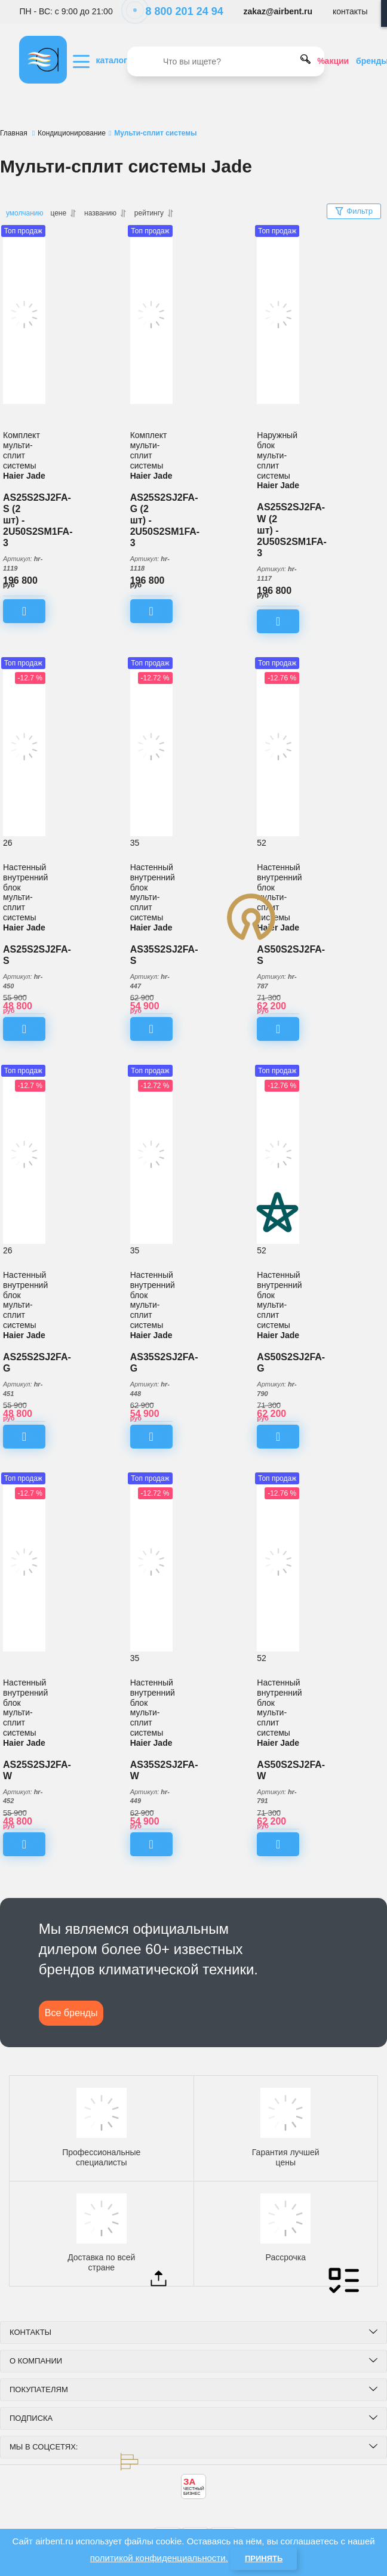 This screenshot has height=2576, width=387. What do you see at coordinates (343, 2280) in the screenshot?
I see `view task list or checklist` at bounding box center [343, 2280].